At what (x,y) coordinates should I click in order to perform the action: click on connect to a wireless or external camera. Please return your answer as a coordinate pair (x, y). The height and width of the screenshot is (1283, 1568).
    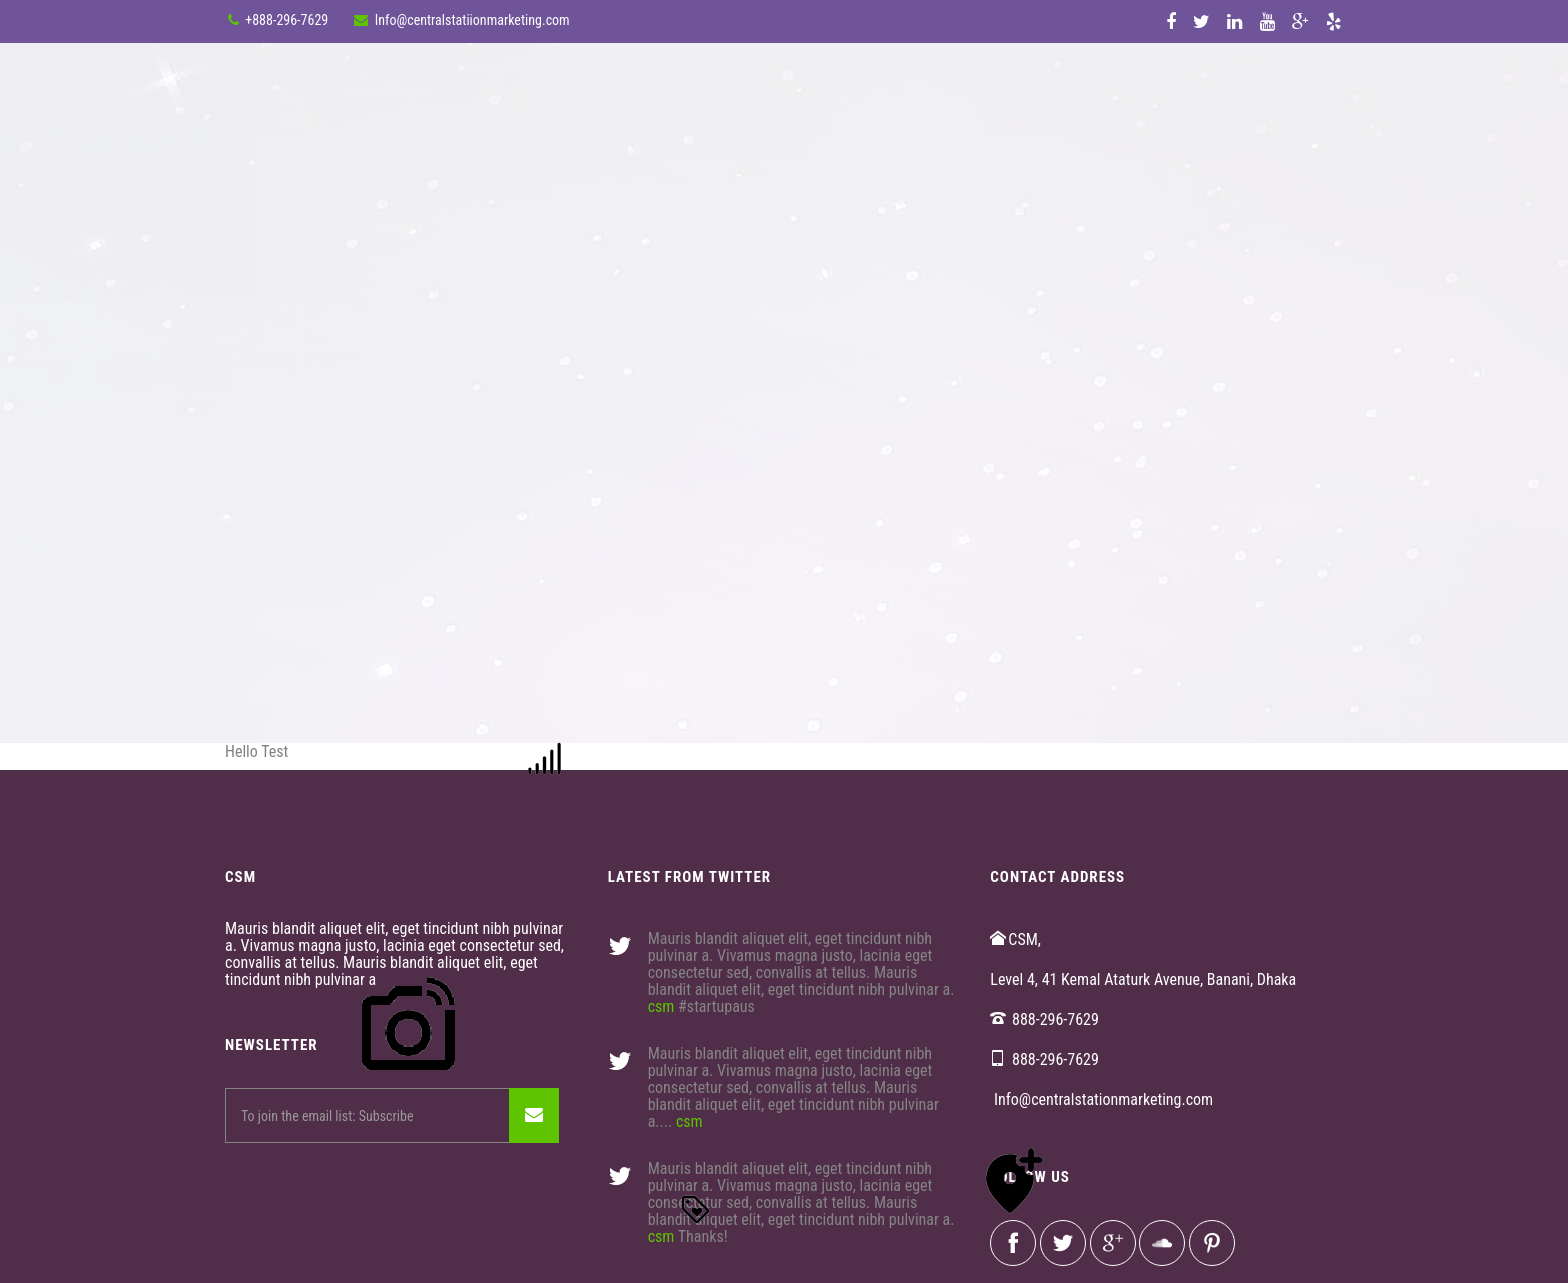
    Looking at the image, I should click on (408, 1023).